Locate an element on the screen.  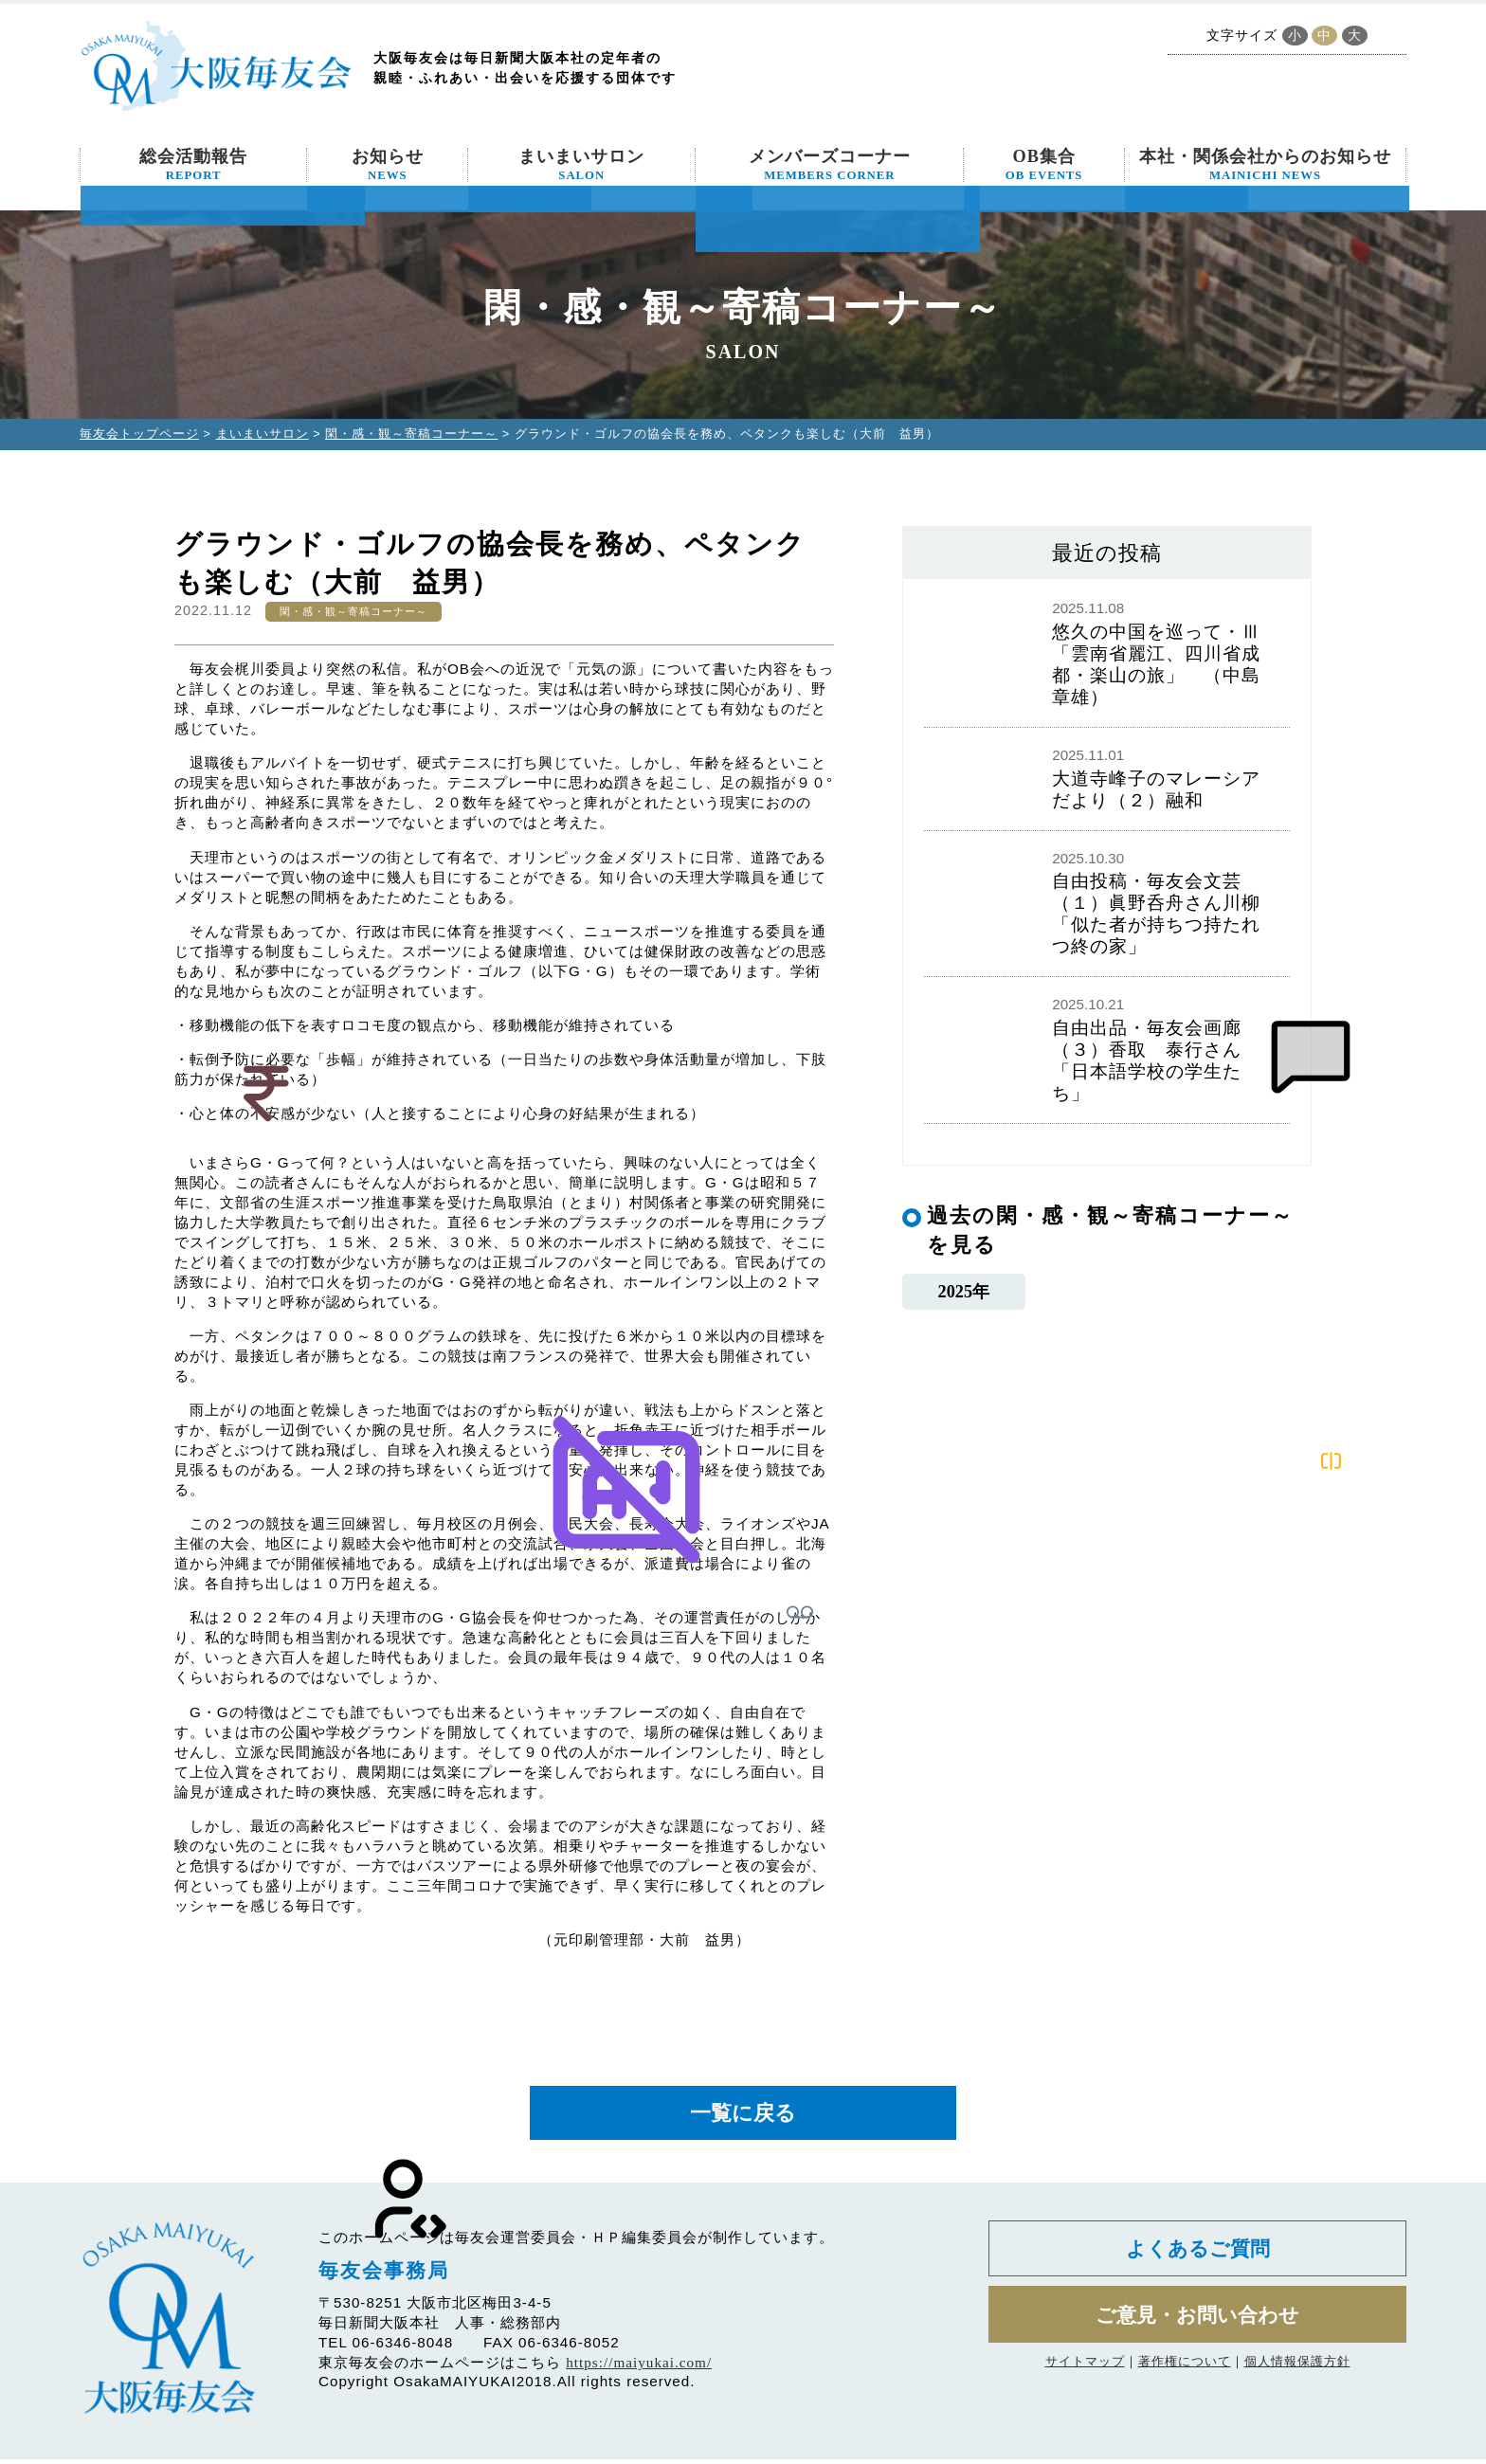
indicates price or payment in Indian rupees is located at coordinates (264, 1094).